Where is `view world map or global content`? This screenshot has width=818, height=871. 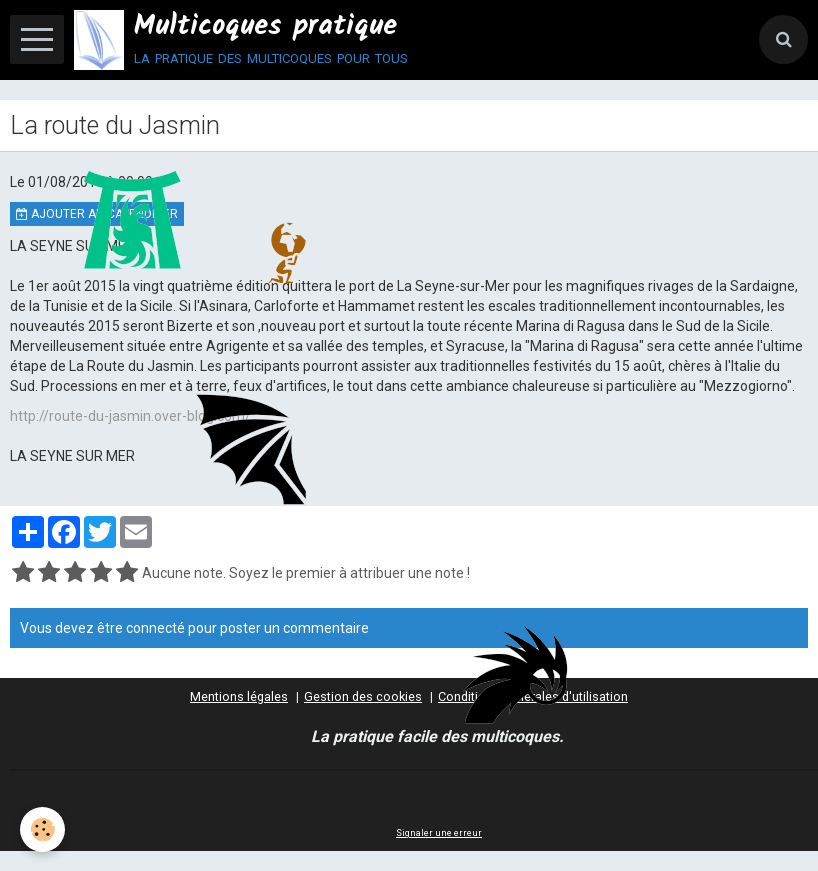 view world map or global content is located at coordinates (288, 252).